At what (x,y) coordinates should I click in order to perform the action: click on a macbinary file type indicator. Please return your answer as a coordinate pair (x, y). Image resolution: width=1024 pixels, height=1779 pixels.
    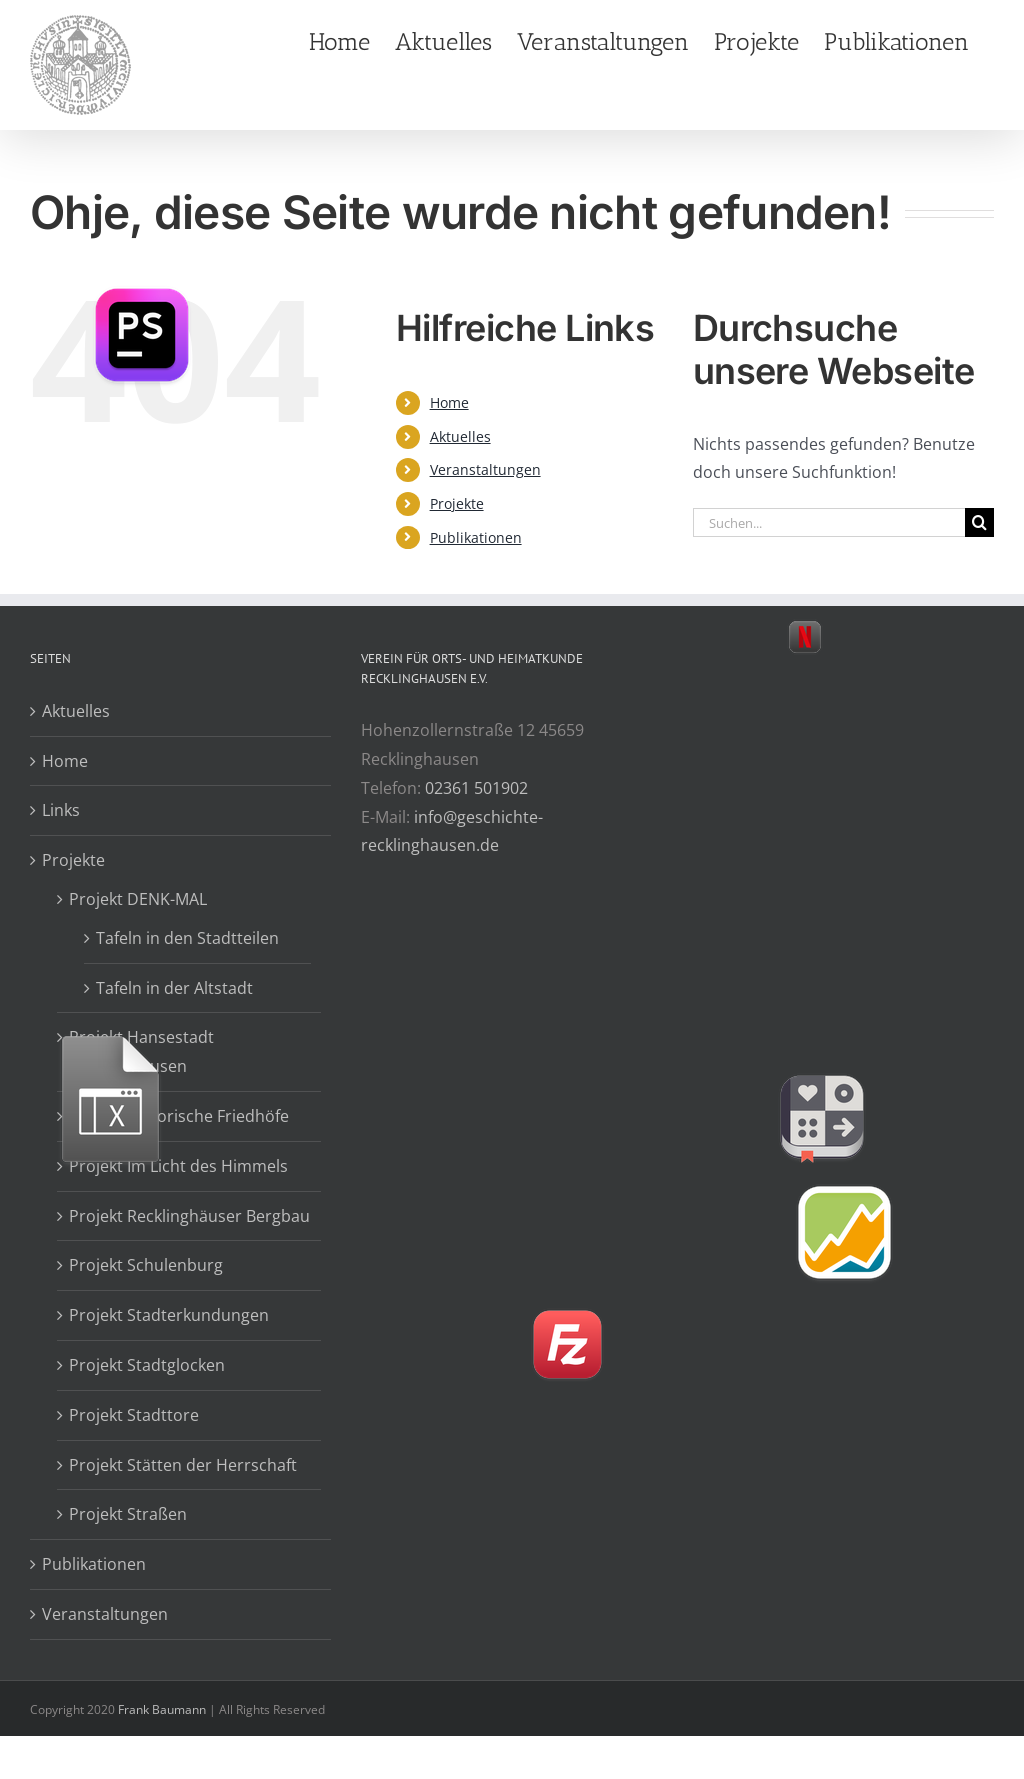
    Looking at the image, I should click on (110, 1101).